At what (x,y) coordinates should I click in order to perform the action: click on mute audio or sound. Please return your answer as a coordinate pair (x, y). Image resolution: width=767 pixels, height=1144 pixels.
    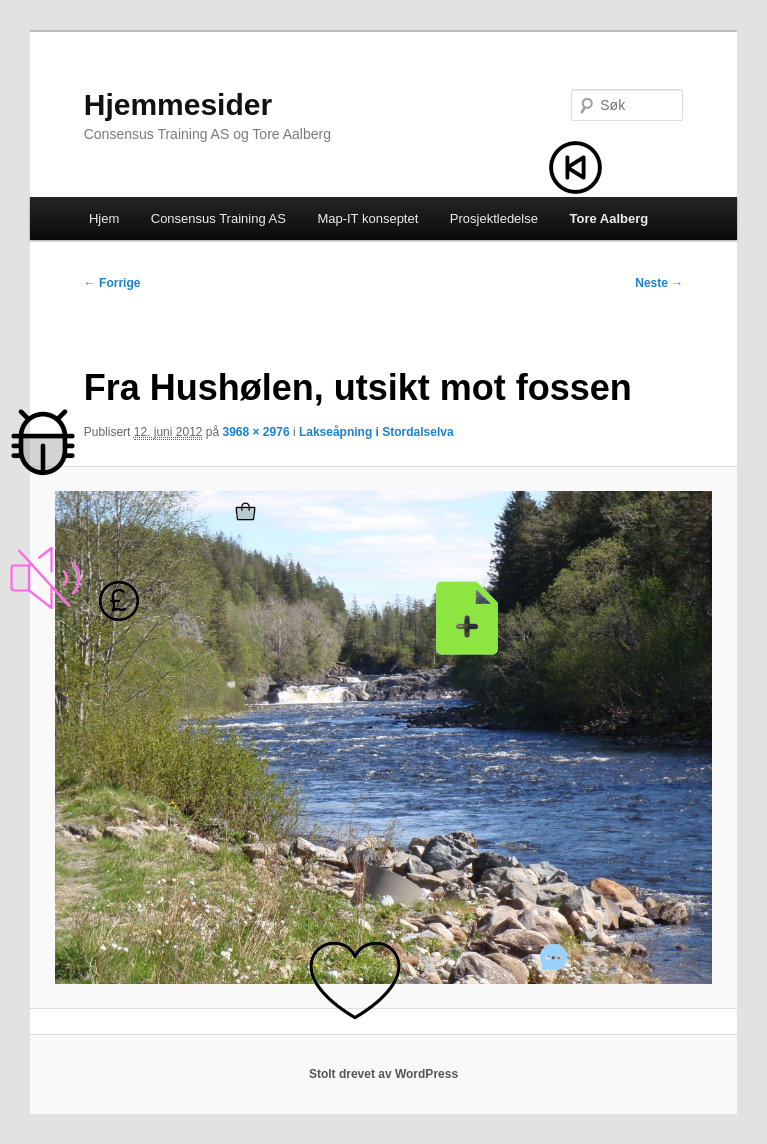
    Looking at the image, I should click on (44, 578).